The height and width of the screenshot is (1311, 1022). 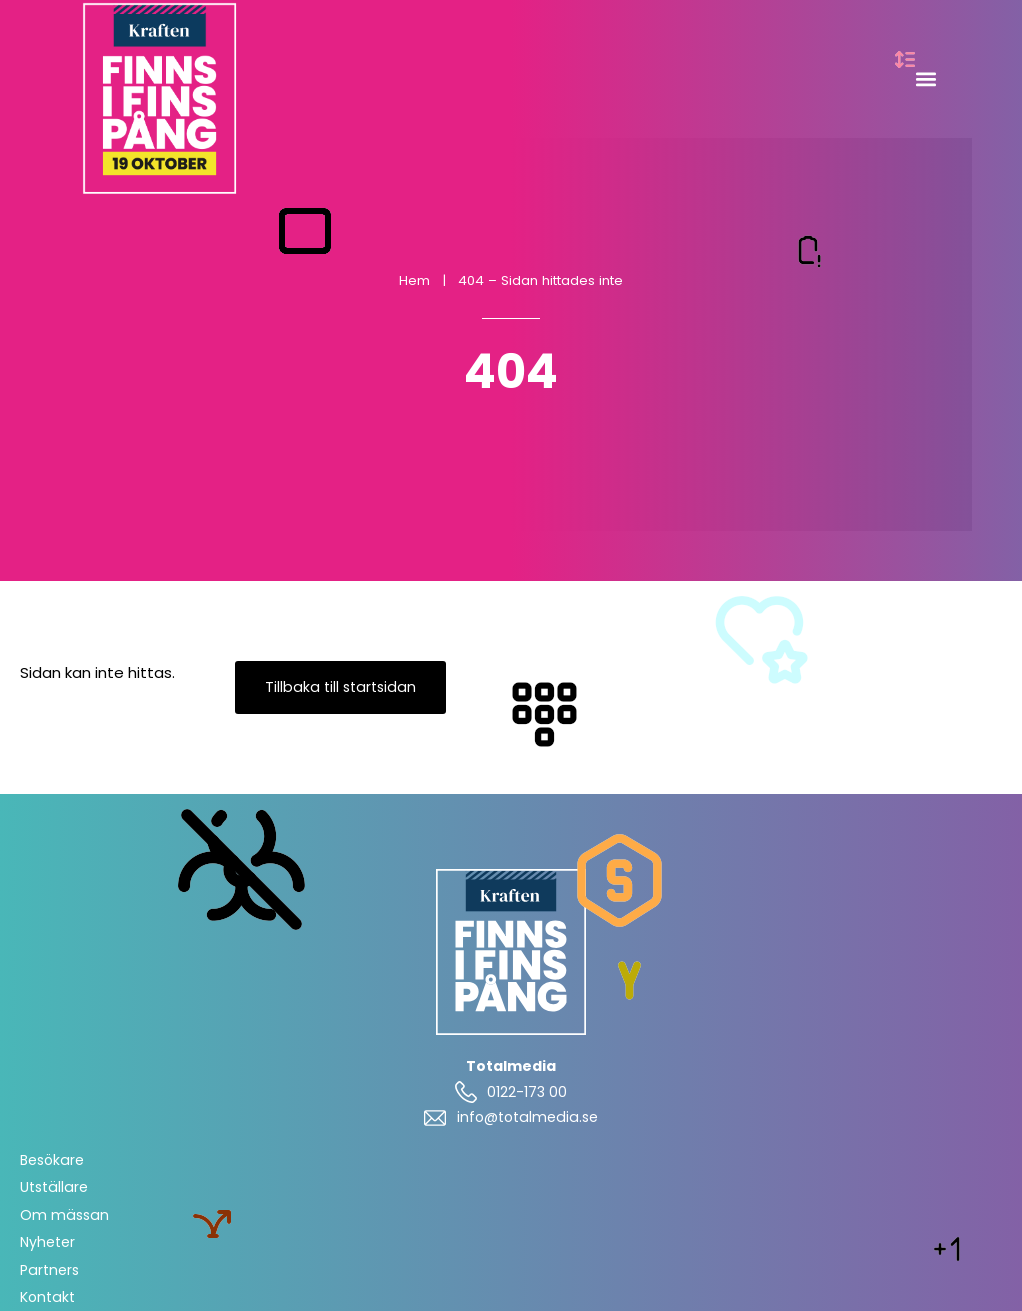 What do you see at coordinates (949, 1249) in the screenshot?
I see `increase exposure by one stop` at bounding box center [949, 1249].